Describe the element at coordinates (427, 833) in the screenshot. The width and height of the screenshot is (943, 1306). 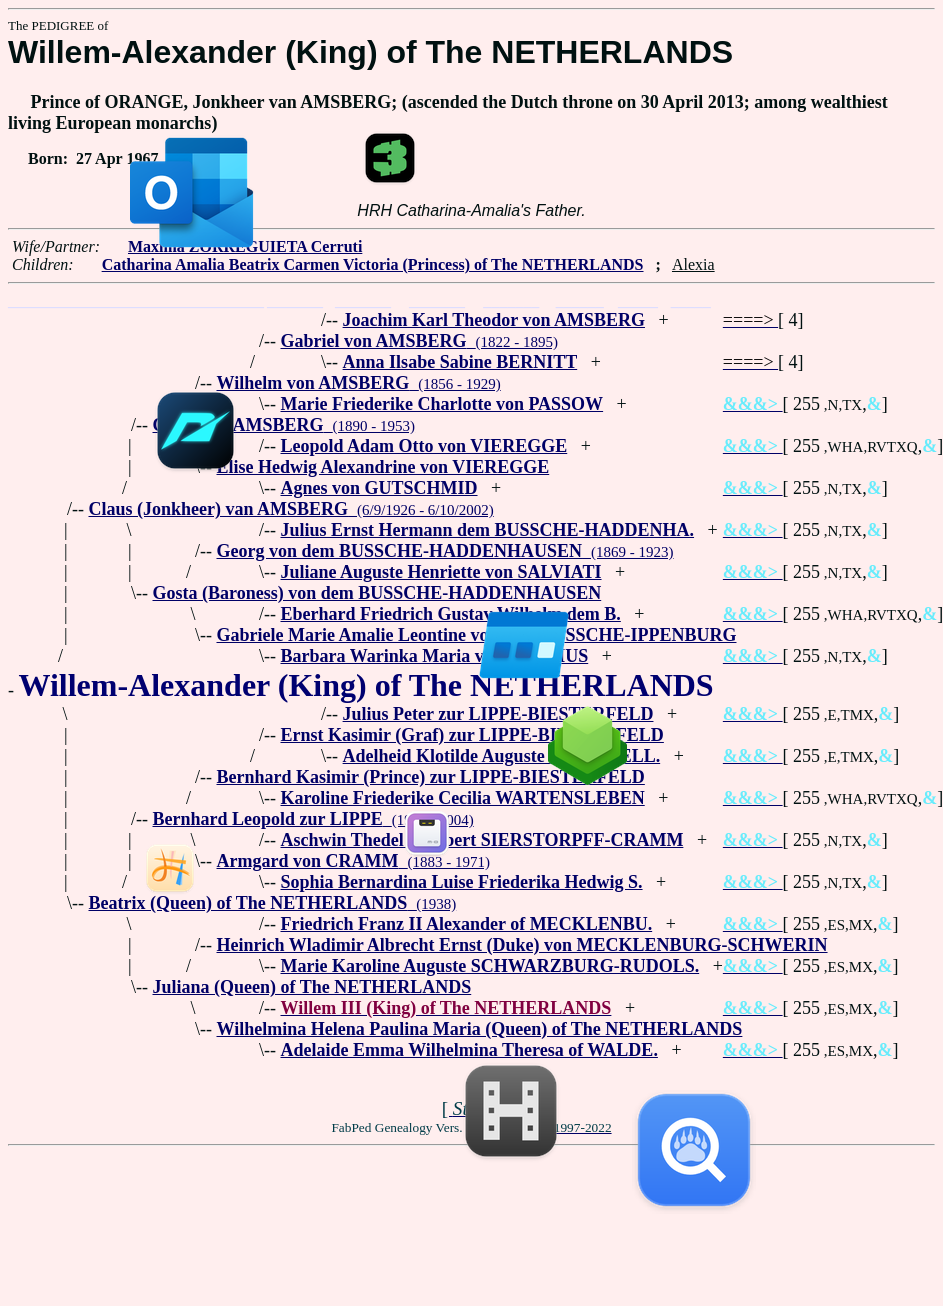
I see `open motrix download manager` at that location.